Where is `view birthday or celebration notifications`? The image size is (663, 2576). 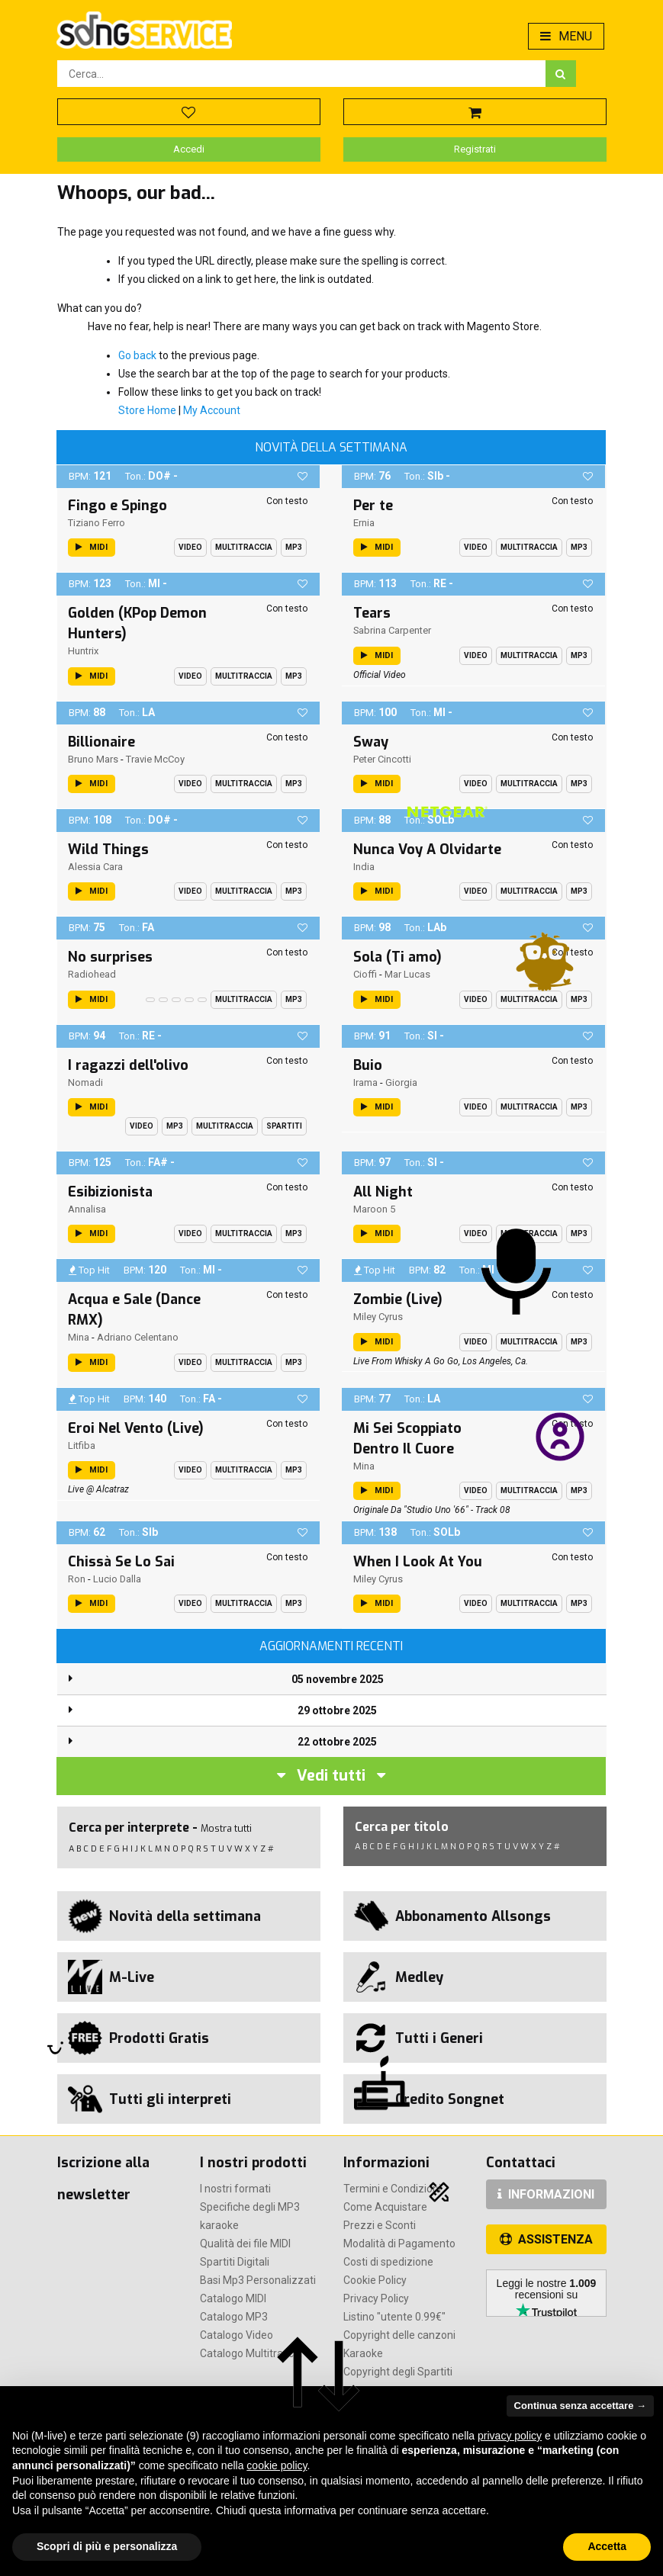 view birthday or celebration notifications is located at coordinates (383, 2083).